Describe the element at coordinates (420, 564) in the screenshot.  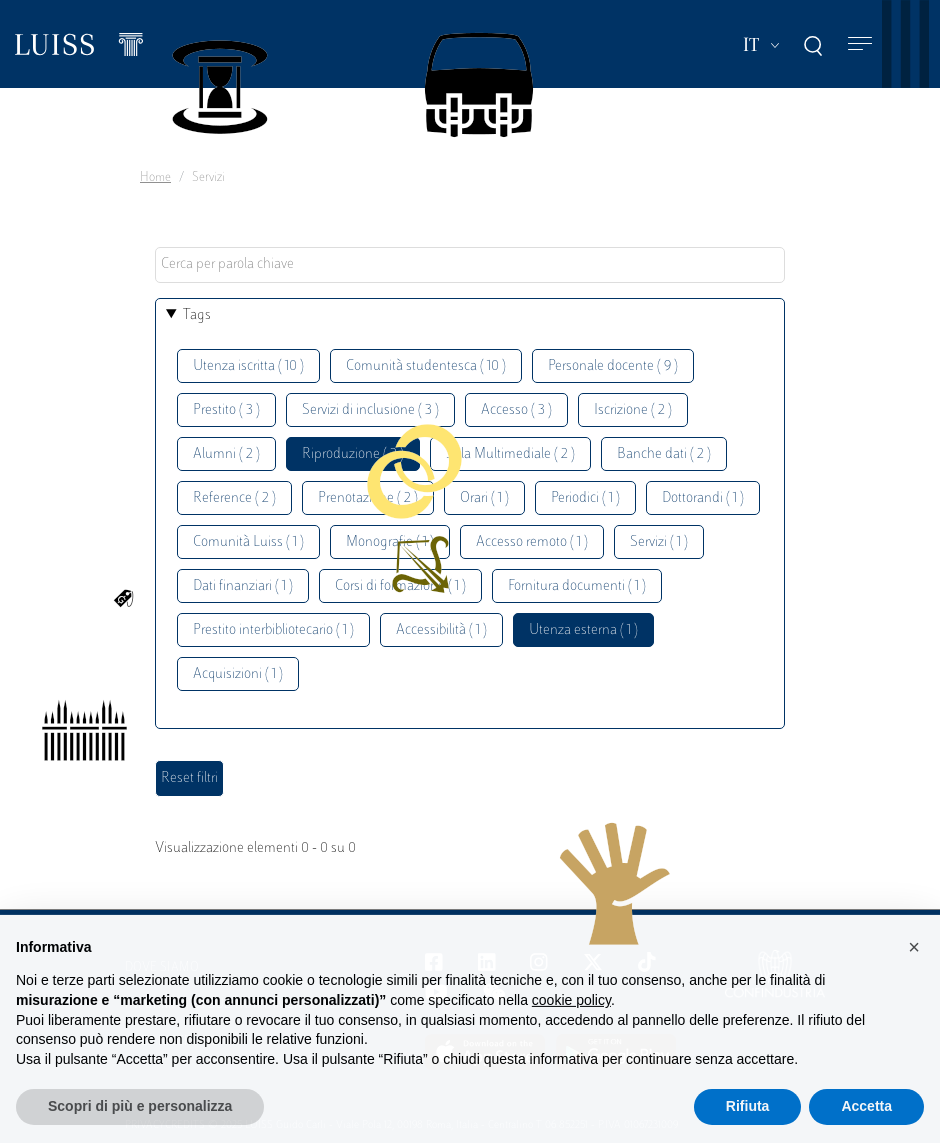
I see `activate double shot ability` at that location.